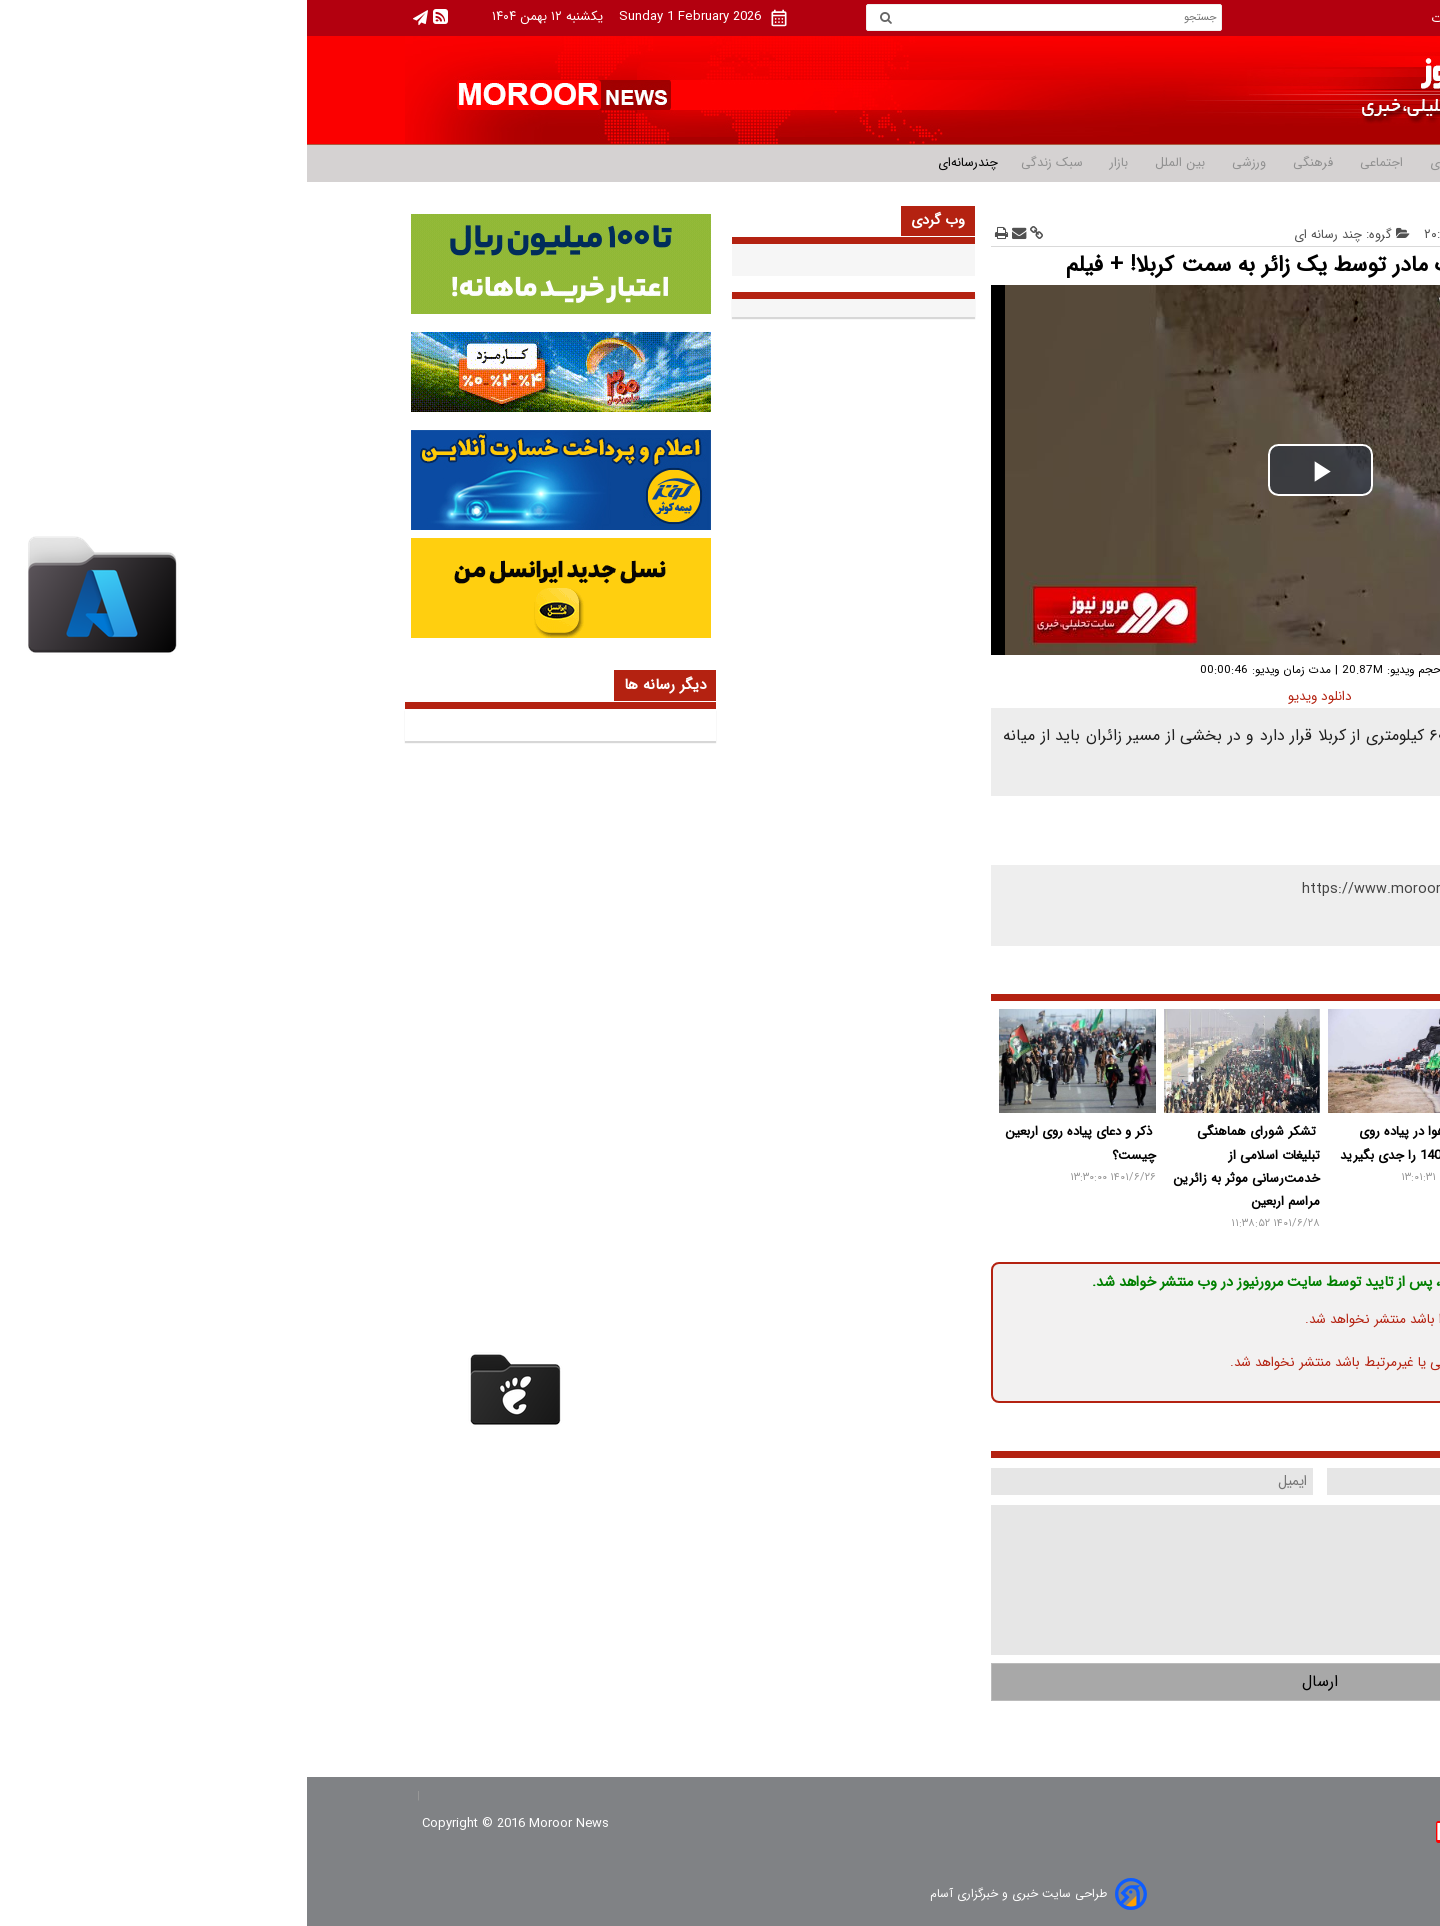 The image size is (1440, 1926). What do you see at coordinates (101, 598) in the screenshot?
I see `open azure or microsoft cloud-related files` at bounding box center [101, 598].